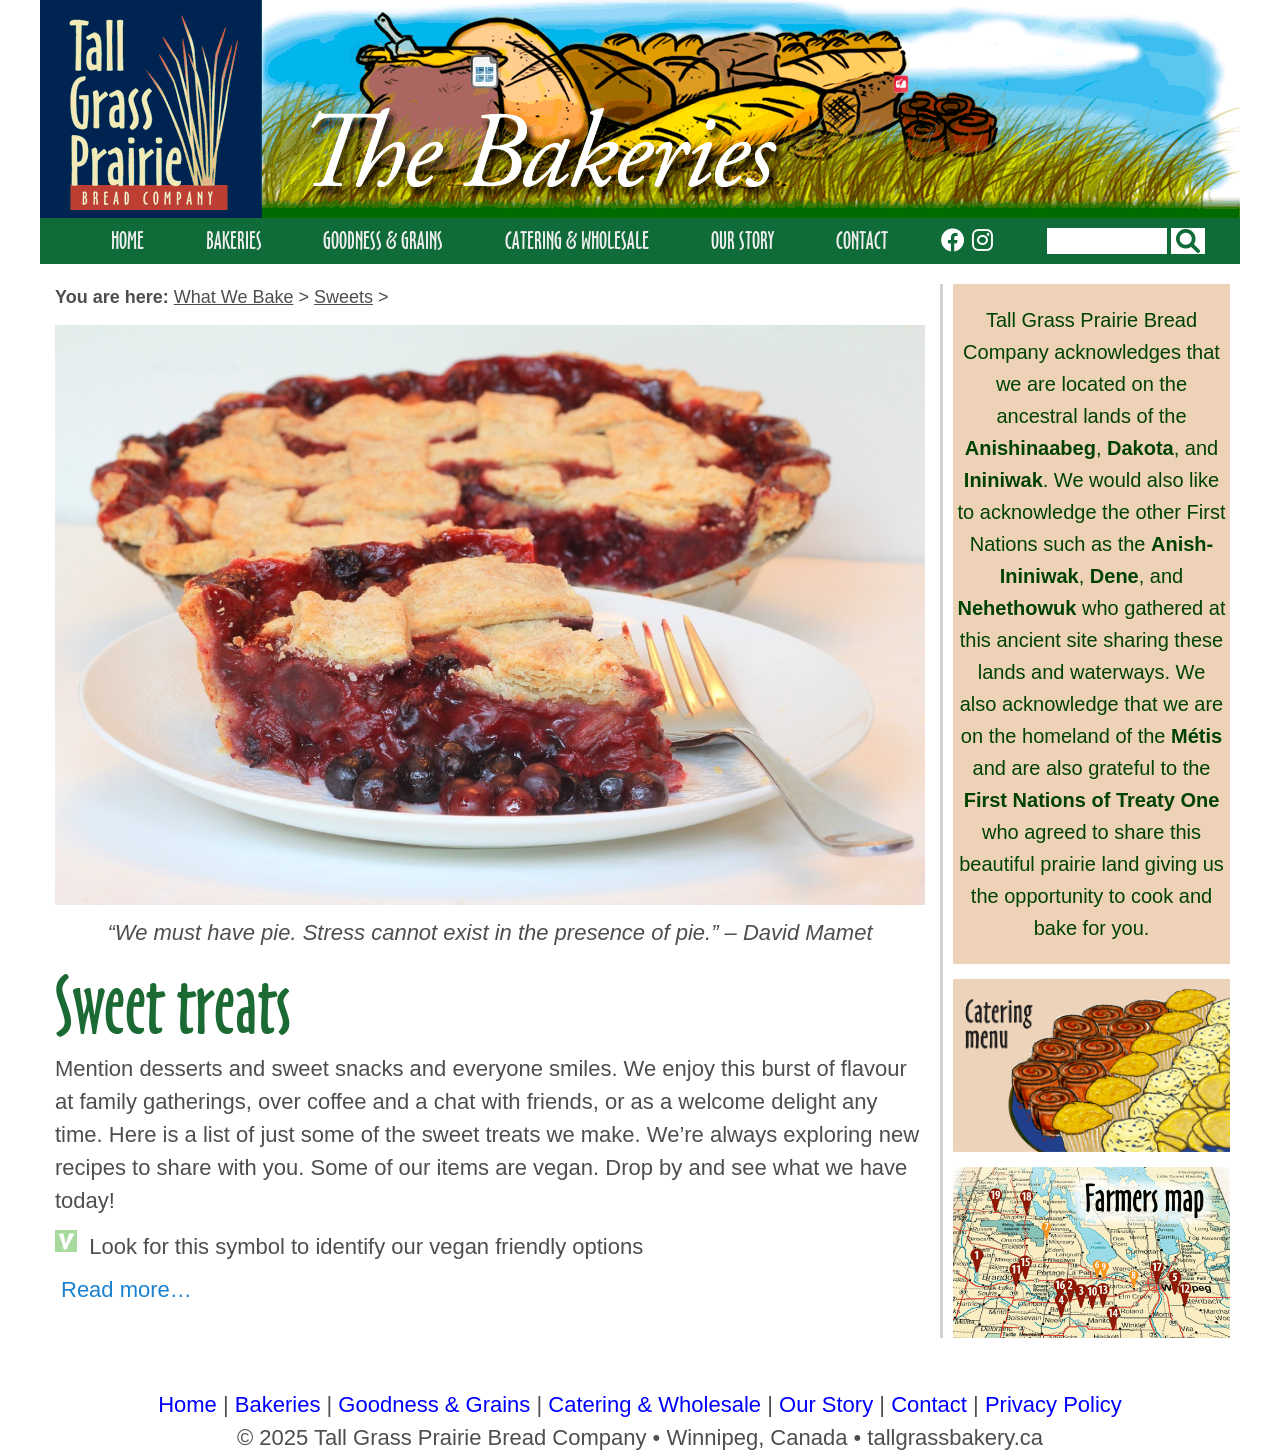 This screenshot has width=1280, height=1454. What do you see at coordinates (484, 71) in the screenshot?
I see `libreoffice master document file type` at bounding box center [484, 71].